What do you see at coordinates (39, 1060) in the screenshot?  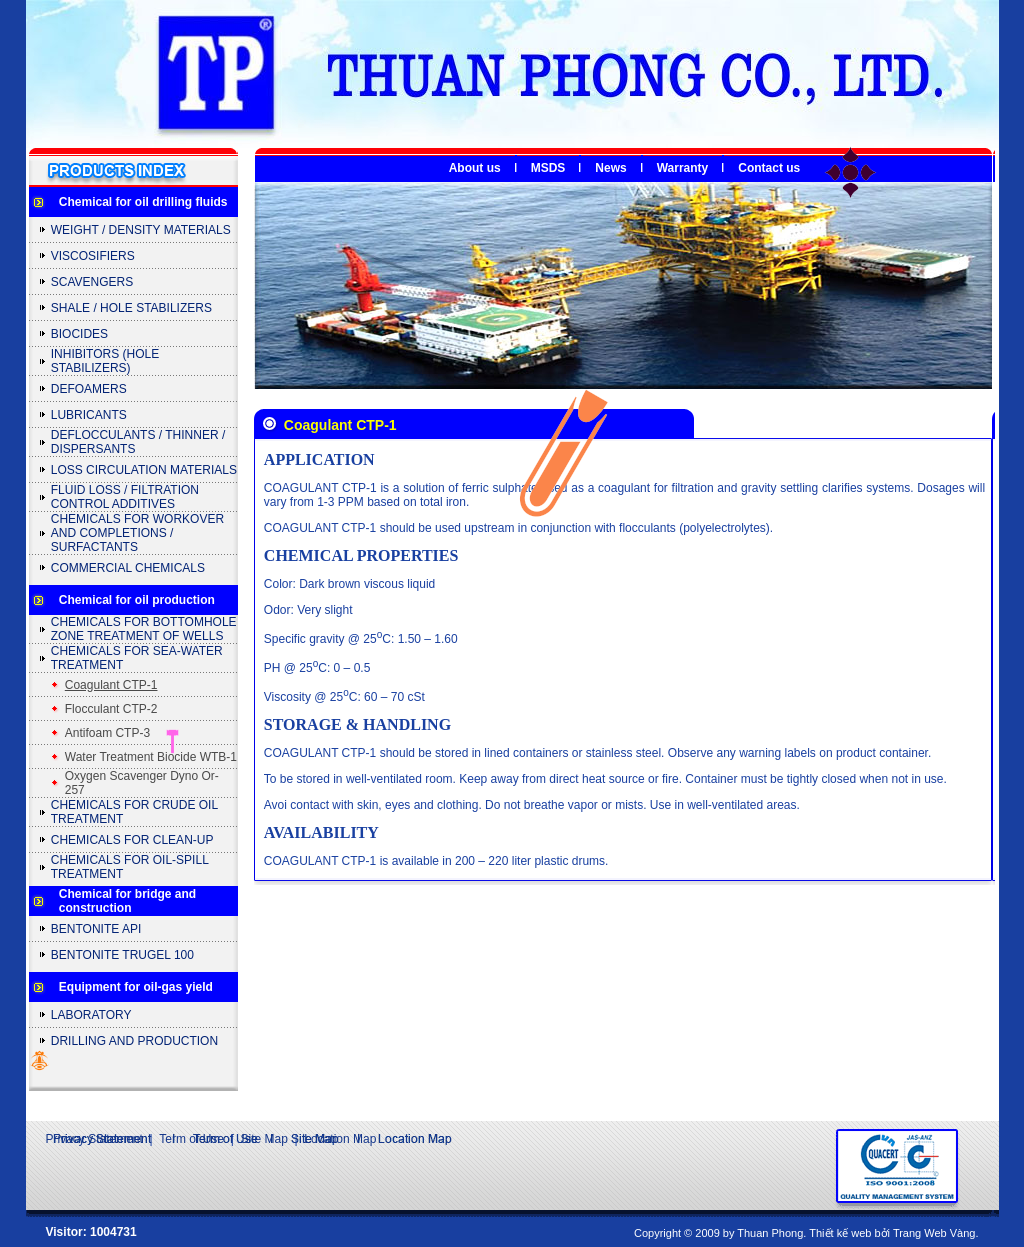 I see `alien invasion or UFO event in game` at bounding box center [39, 1060].